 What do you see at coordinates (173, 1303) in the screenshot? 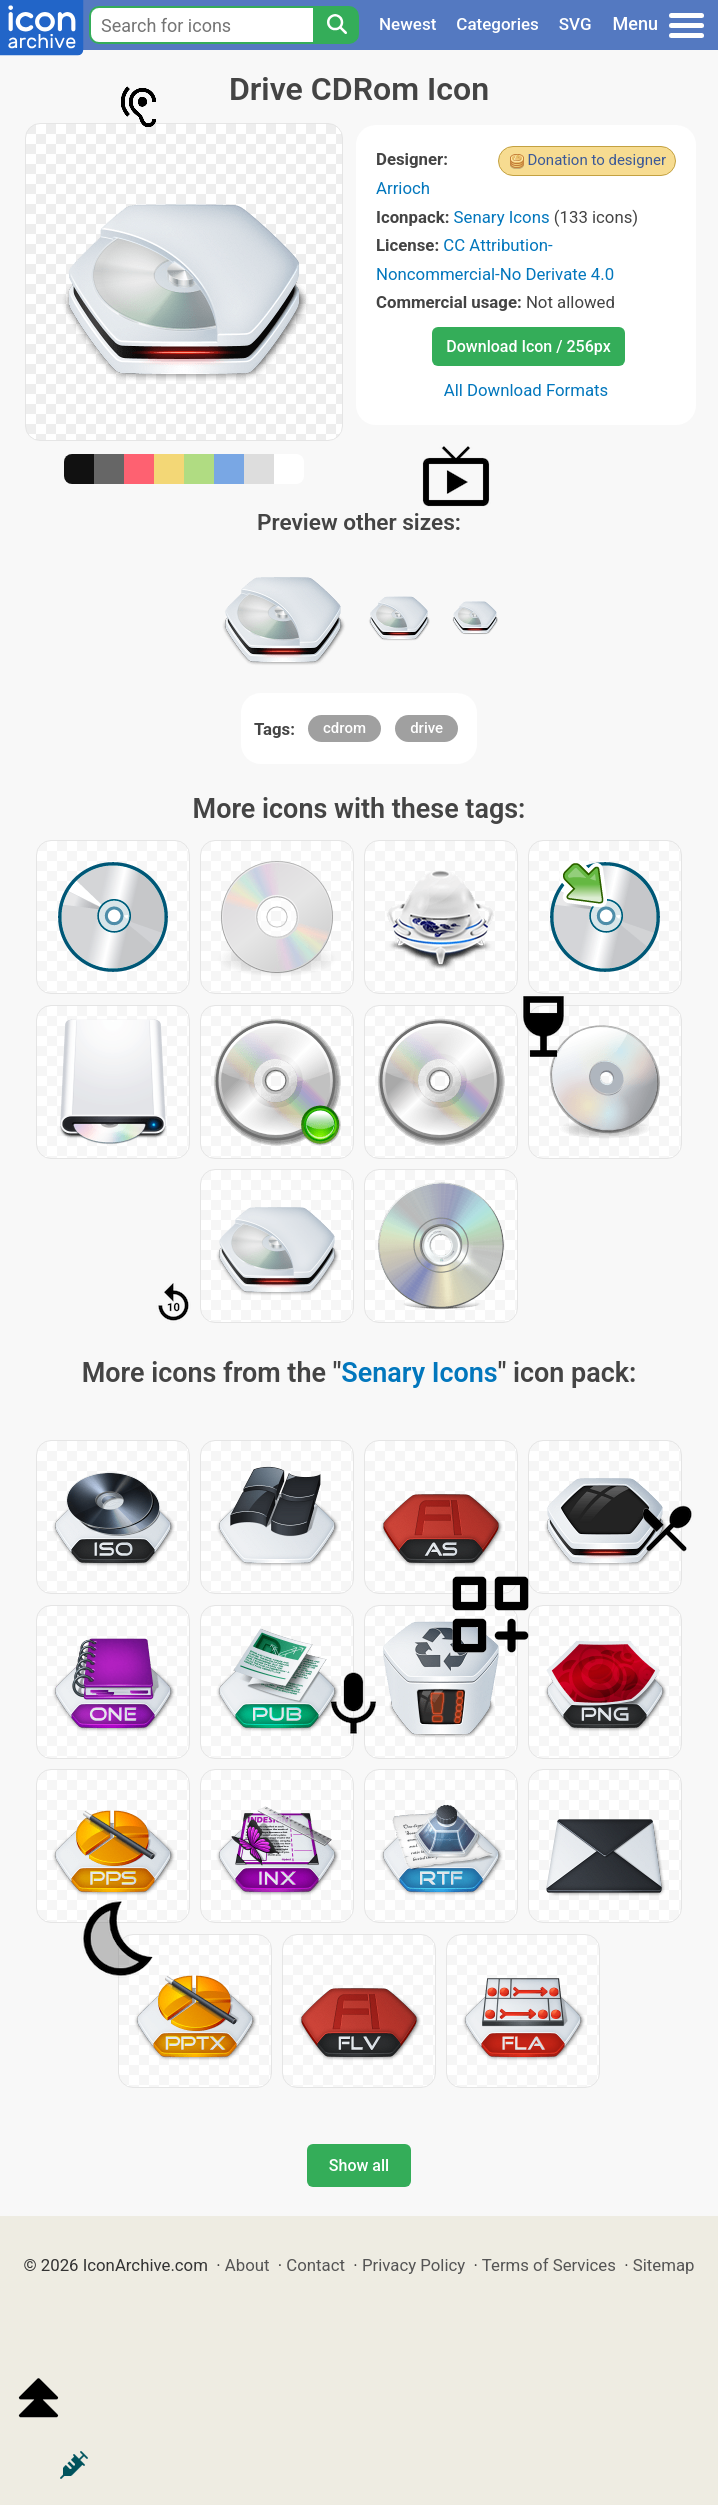
I see `replay the last 10 seconds` at bounding box center [173, 1303].